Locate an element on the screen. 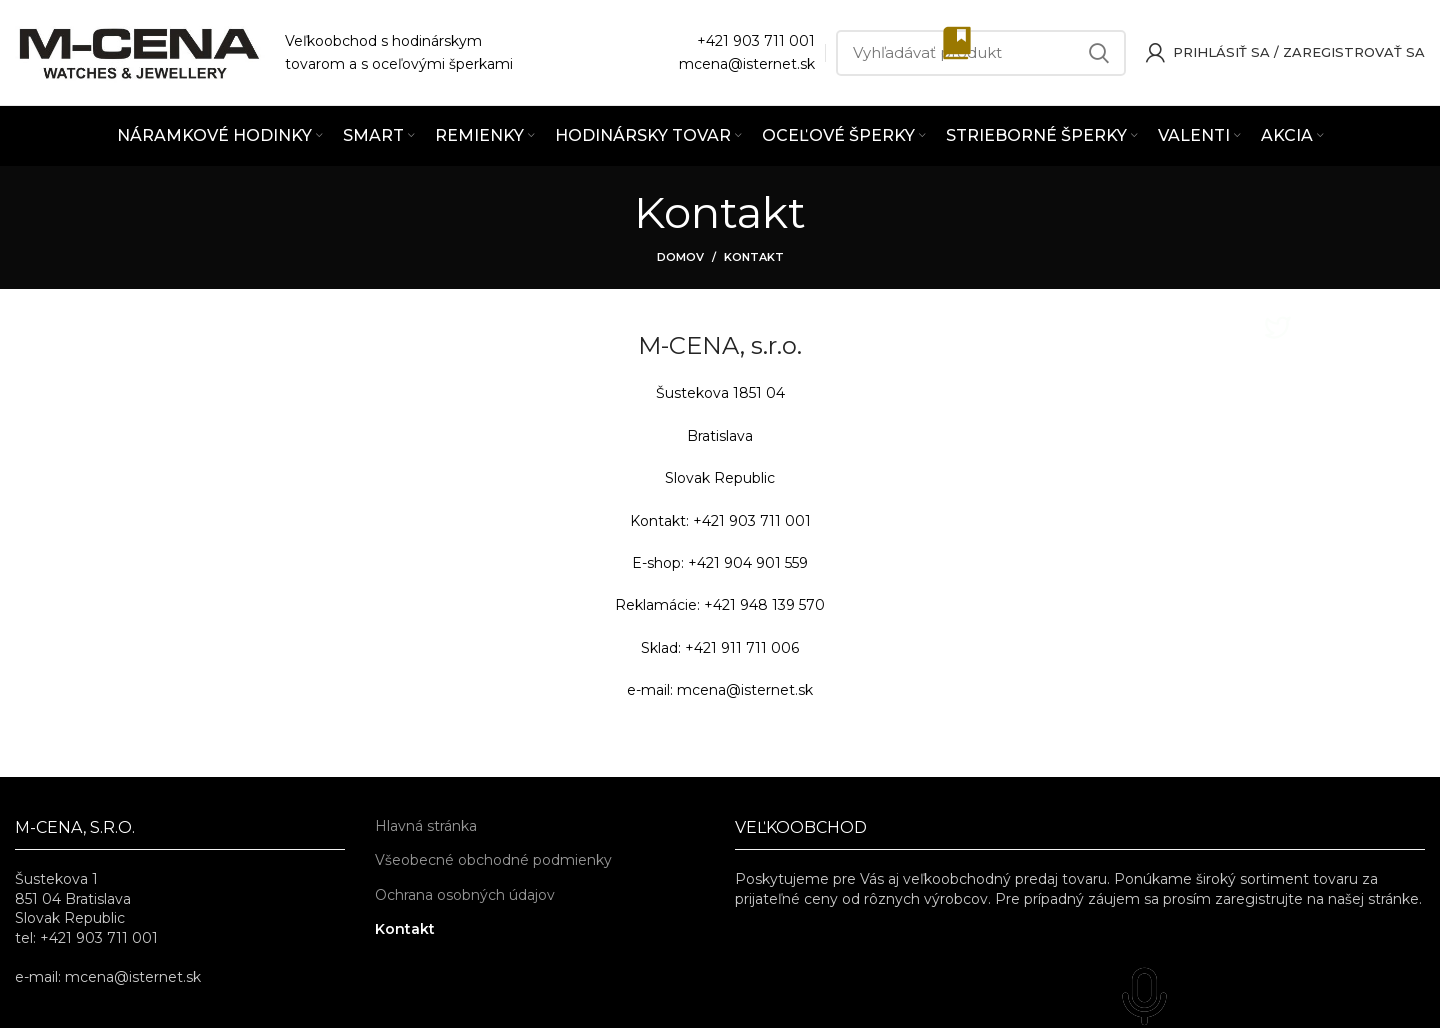 The width and height of the screenshot is (1440, 1028). open twitter is located at coordinates (1278, 327).